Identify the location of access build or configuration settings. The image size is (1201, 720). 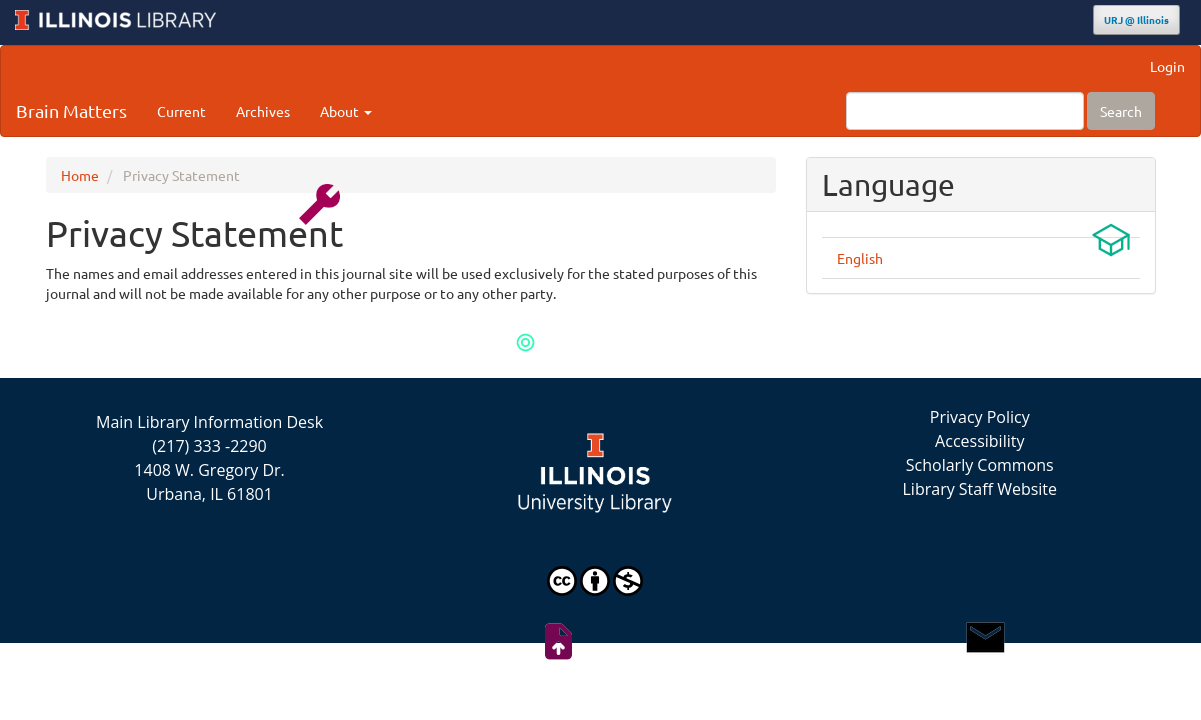
(319, 204).